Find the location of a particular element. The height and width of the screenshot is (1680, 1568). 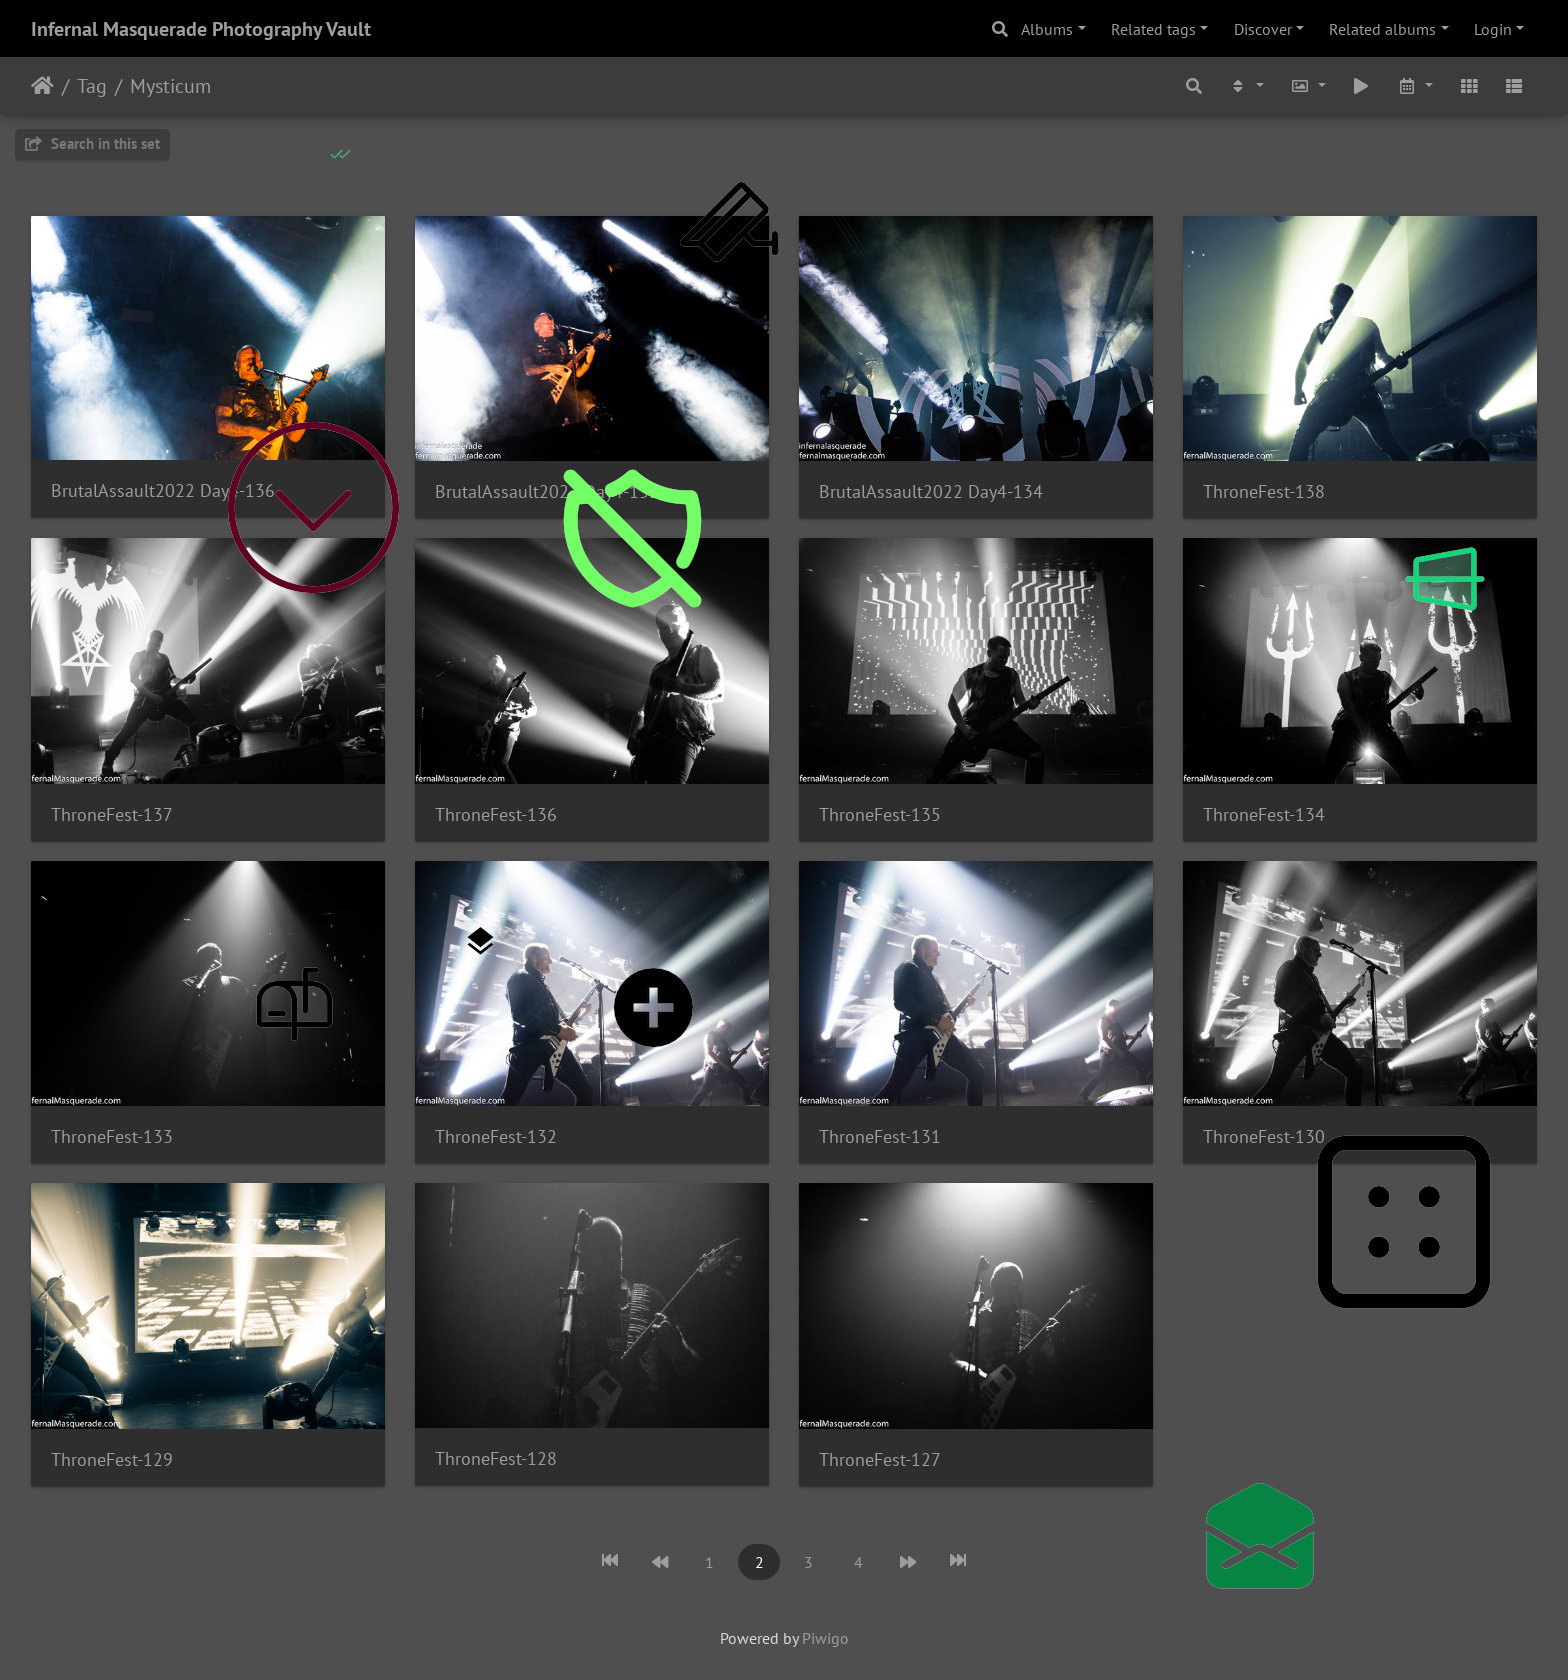

add a new item is located at coordinates (653, 1007).